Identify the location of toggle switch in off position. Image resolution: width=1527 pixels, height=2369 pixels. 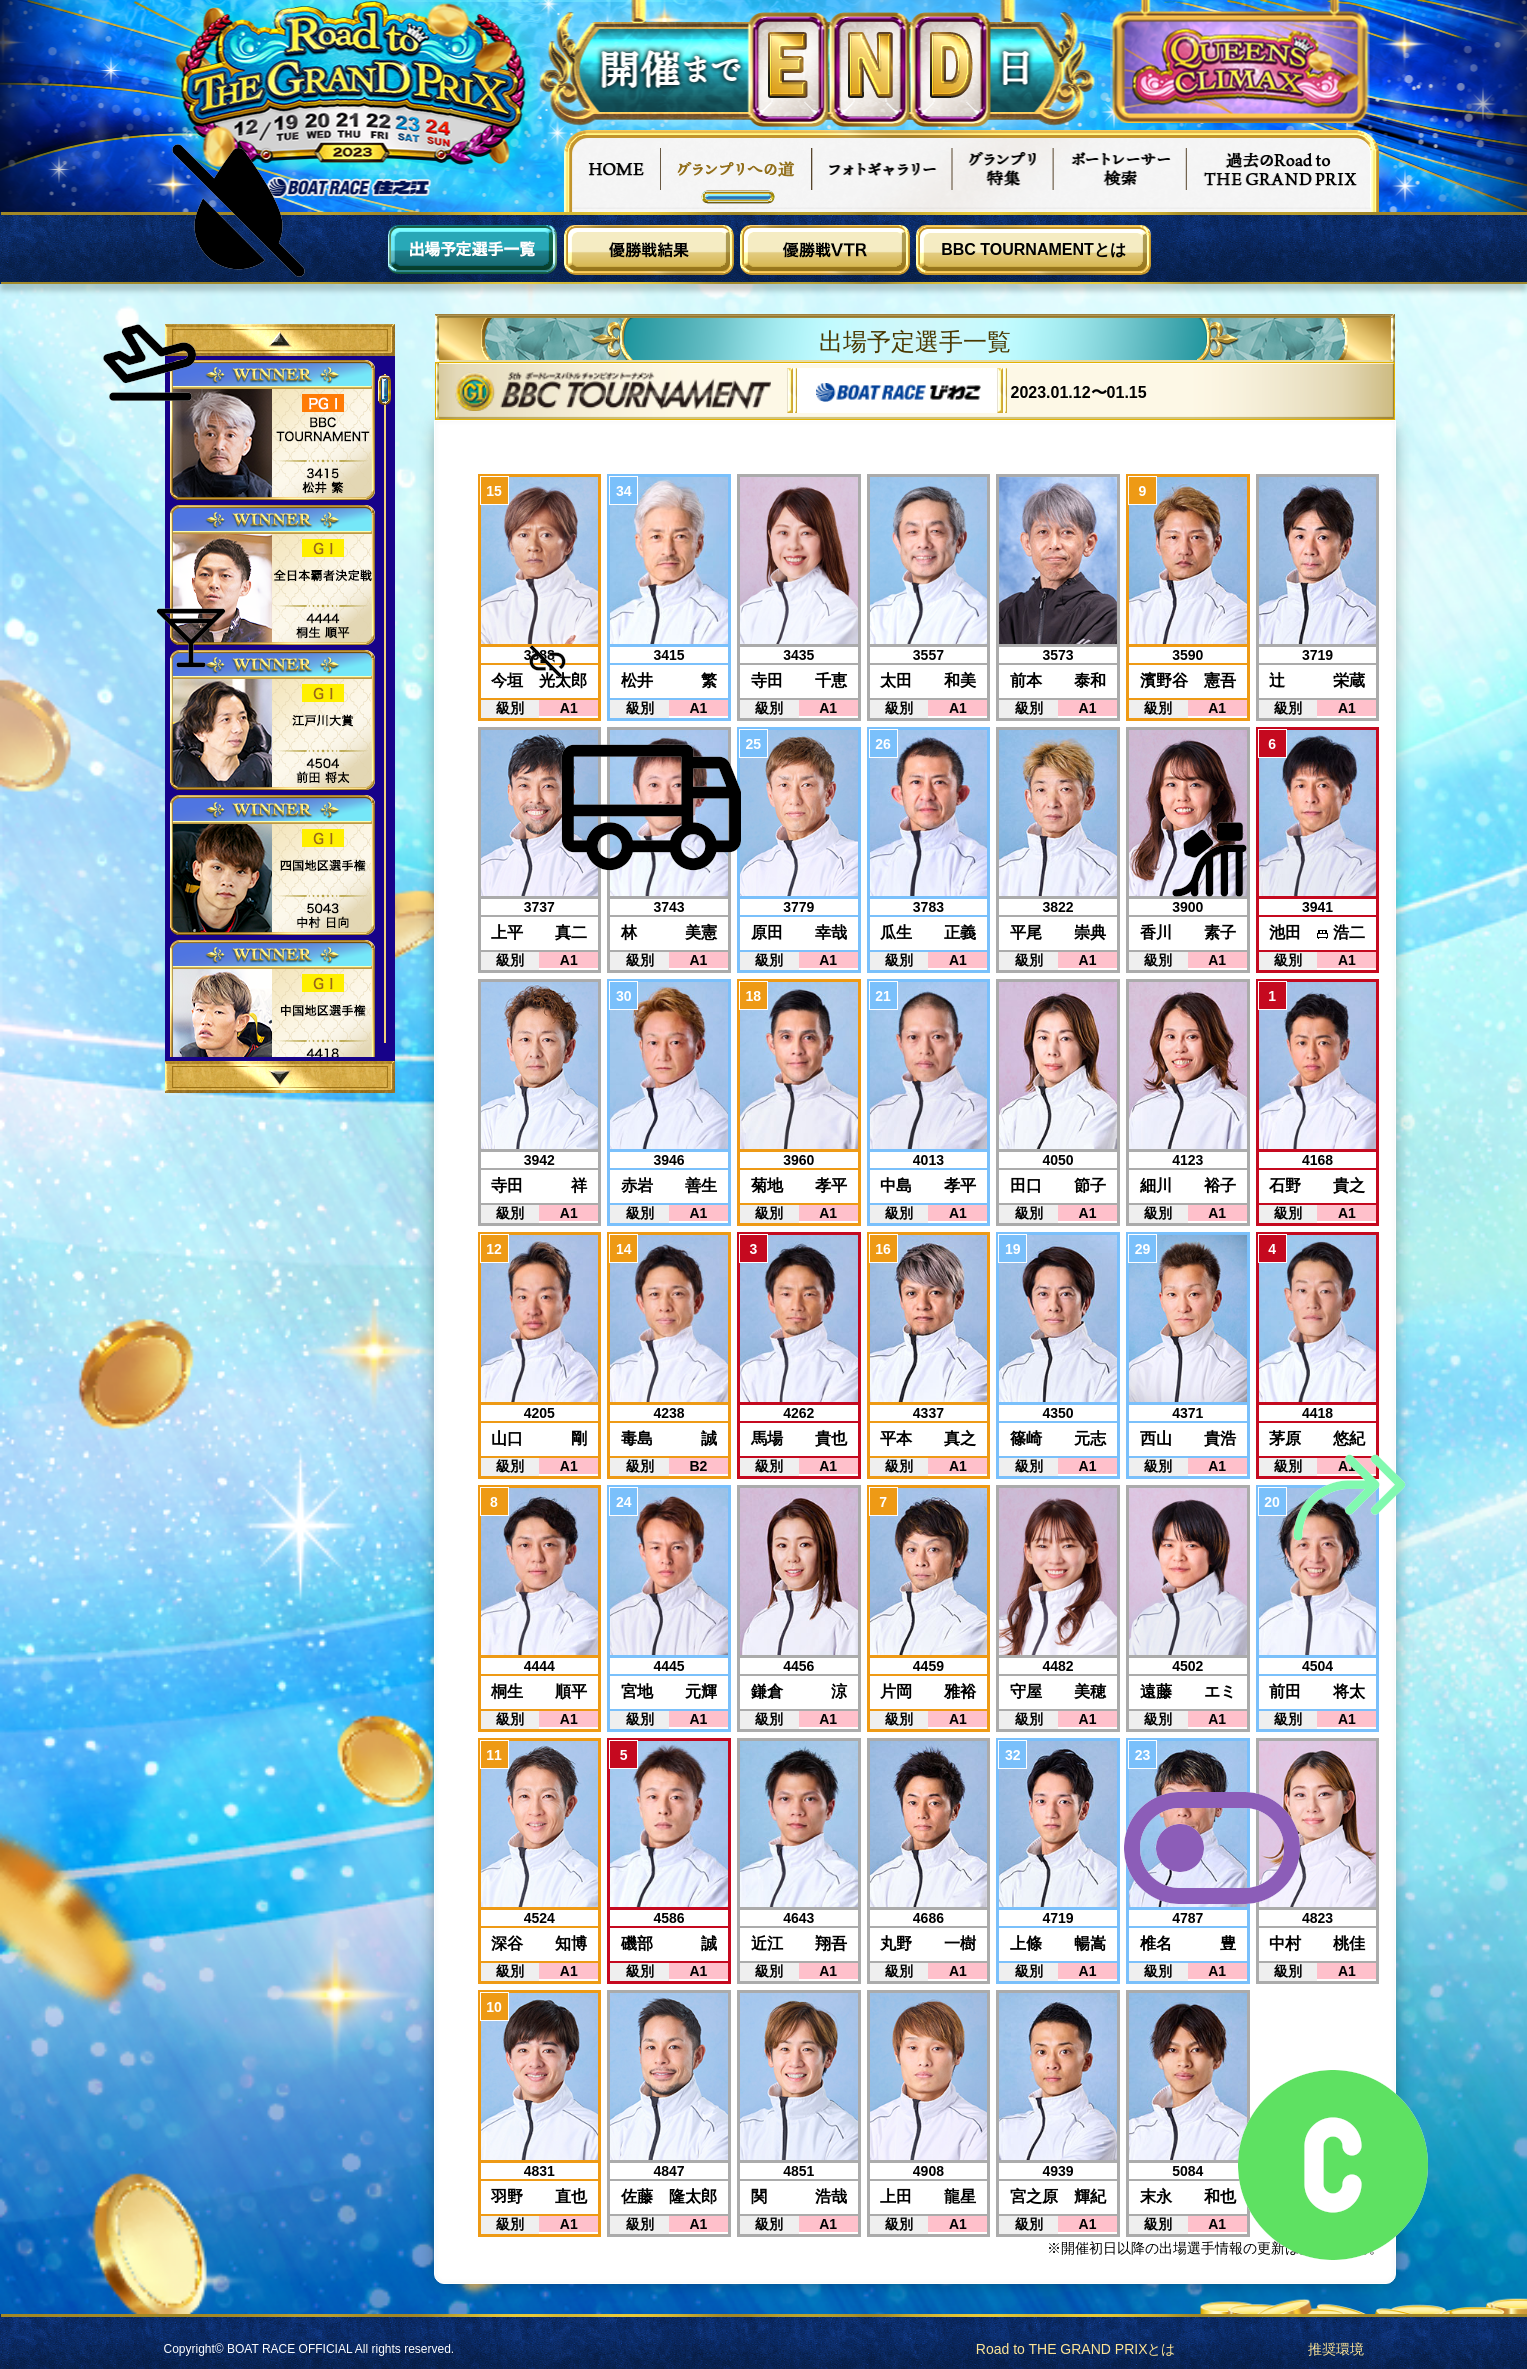
(1212, 1848).